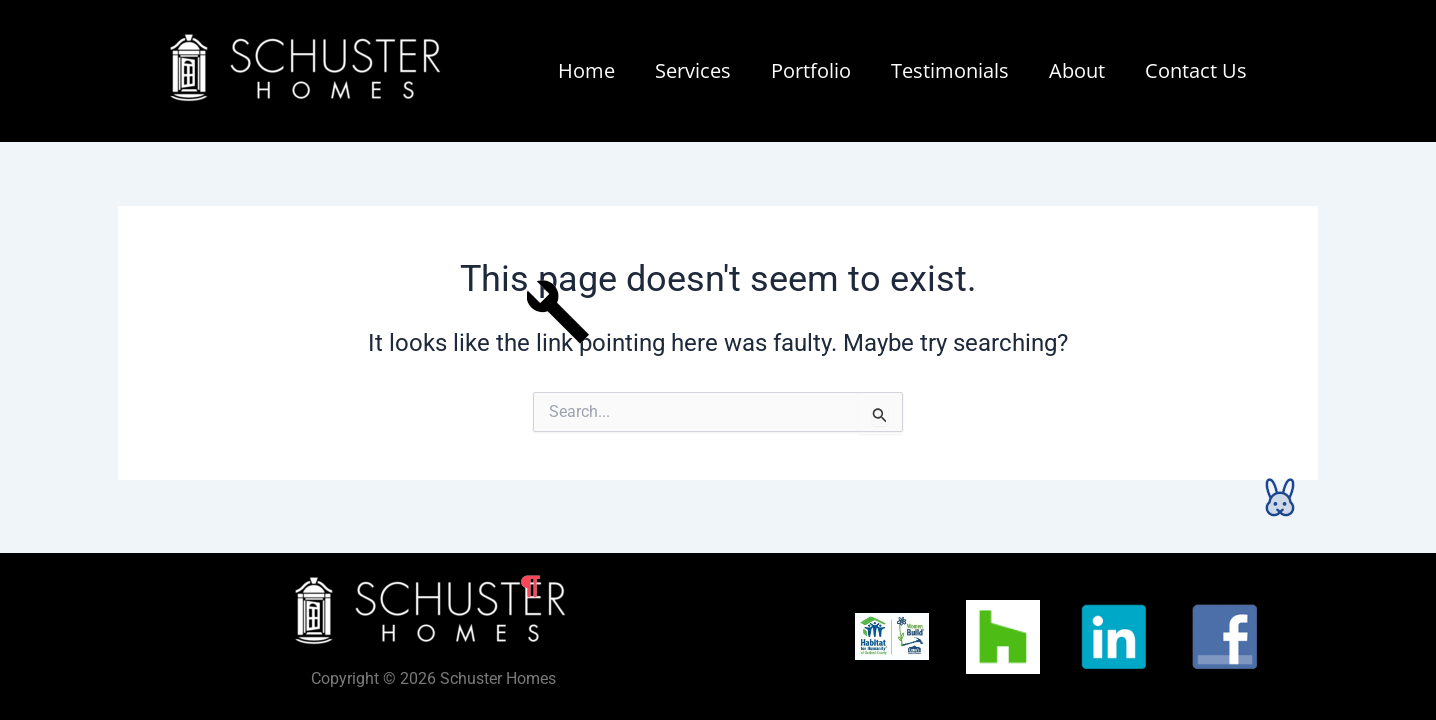 This screenshot has width=1436, height=720. I want to click on toggle paragraph formatting options, so click(530, 586).